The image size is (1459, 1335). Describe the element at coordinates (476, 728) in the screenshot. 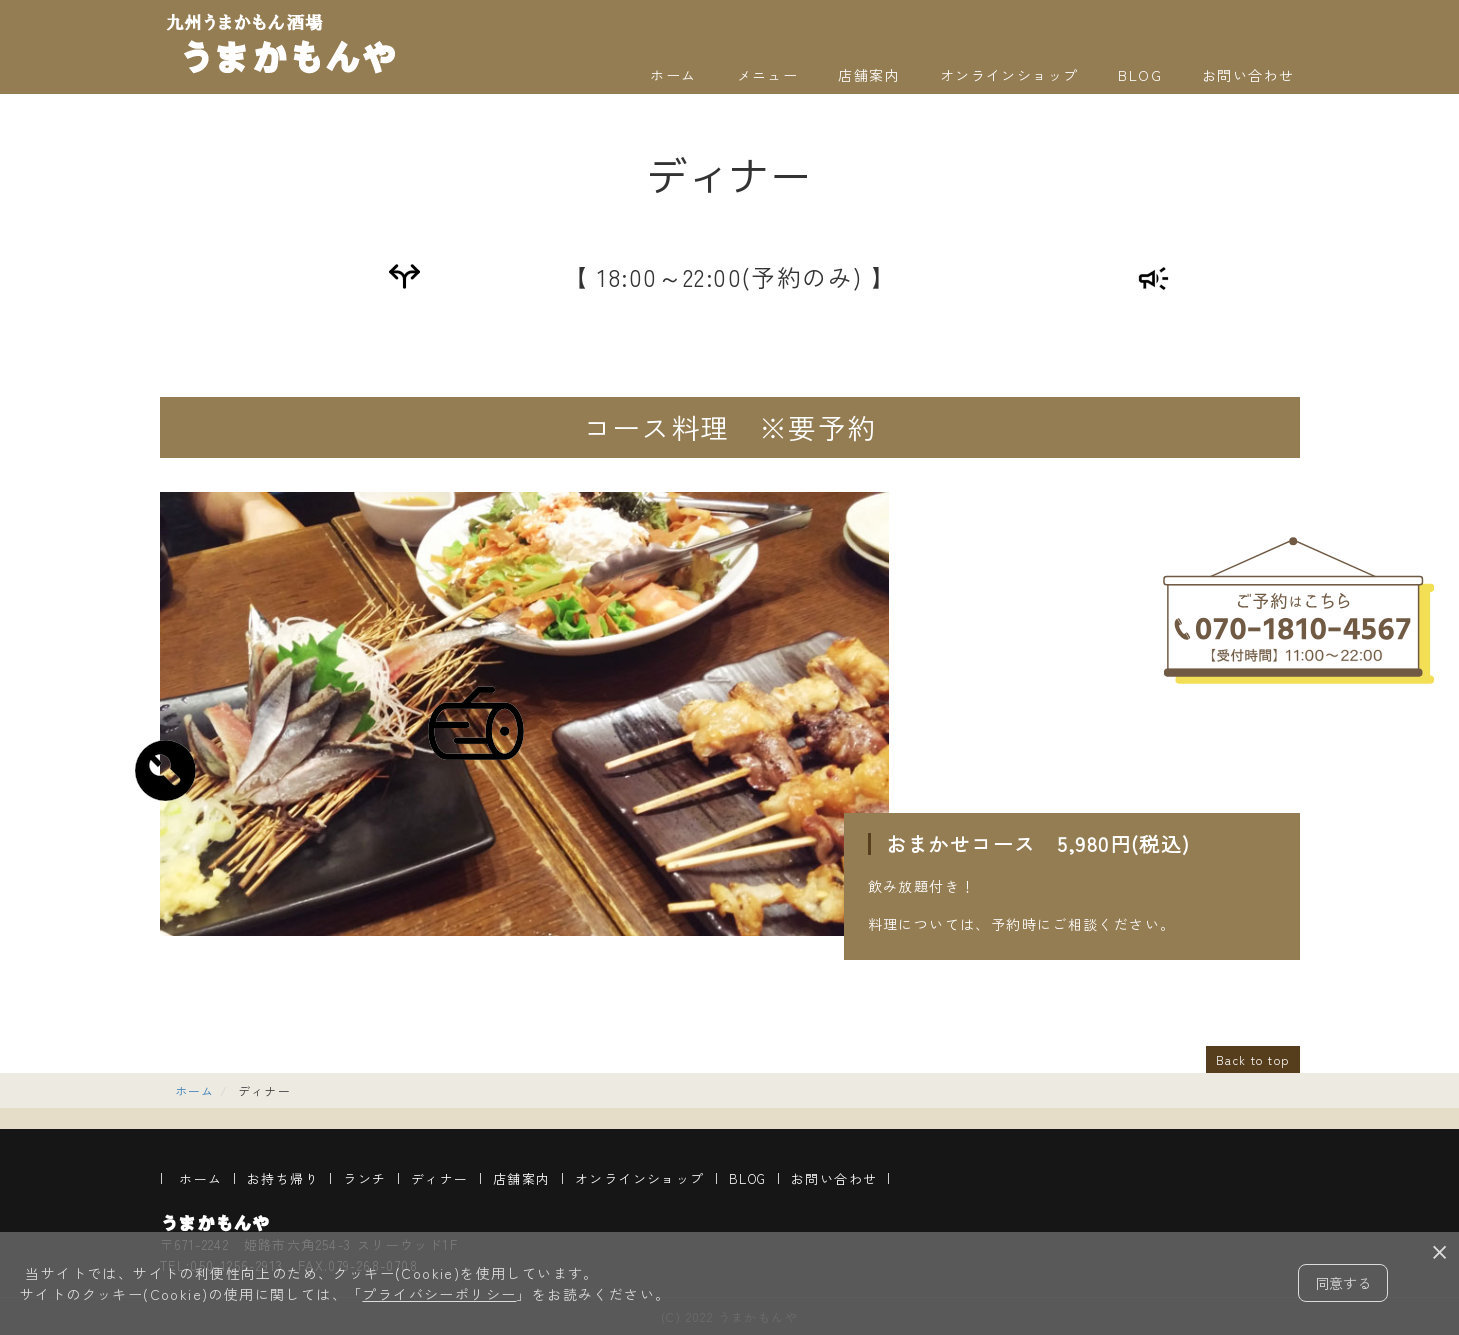

I see `view activity log or history` at that location.